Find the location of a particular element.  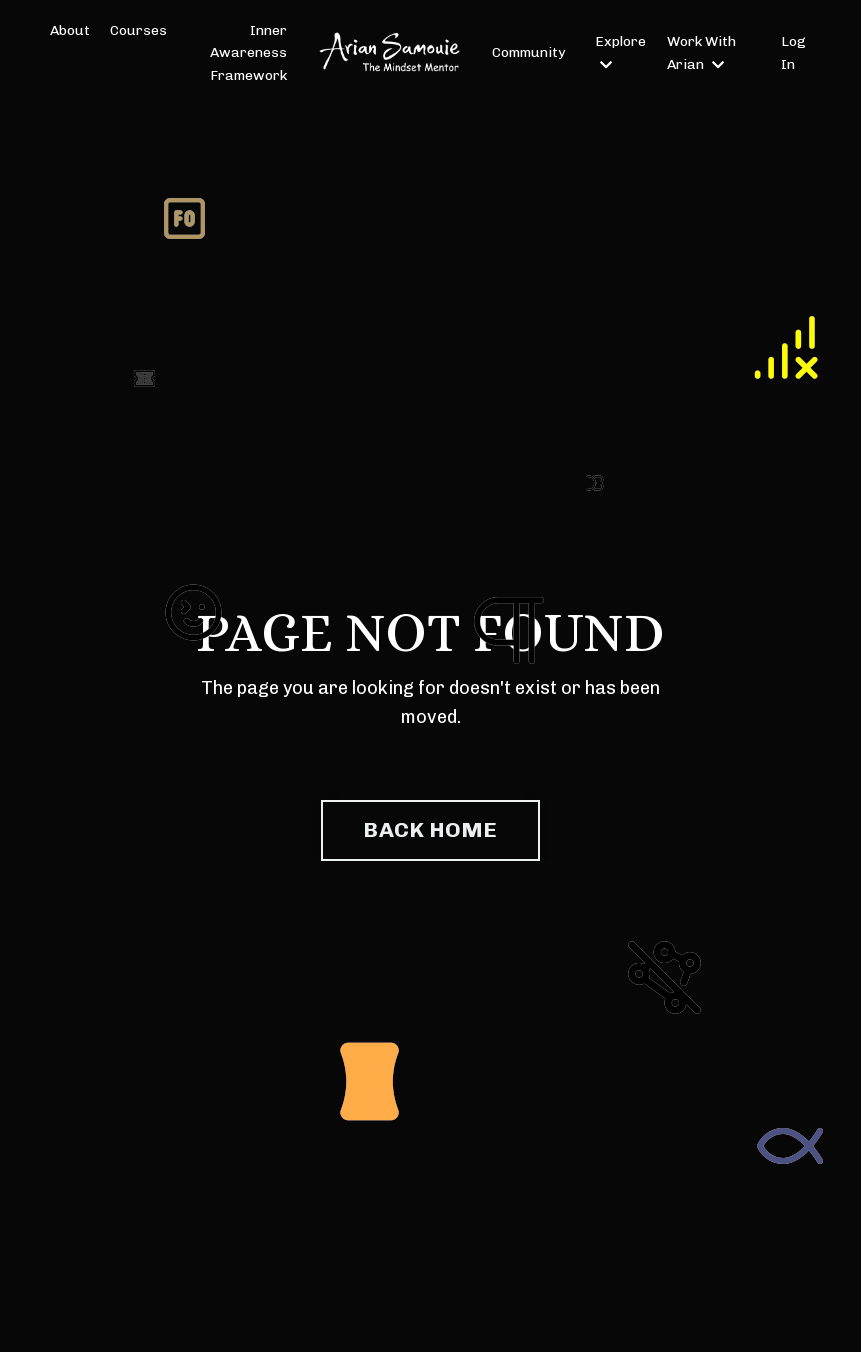

switch to vertical panorama mode is located at coordinates (369, 1081).